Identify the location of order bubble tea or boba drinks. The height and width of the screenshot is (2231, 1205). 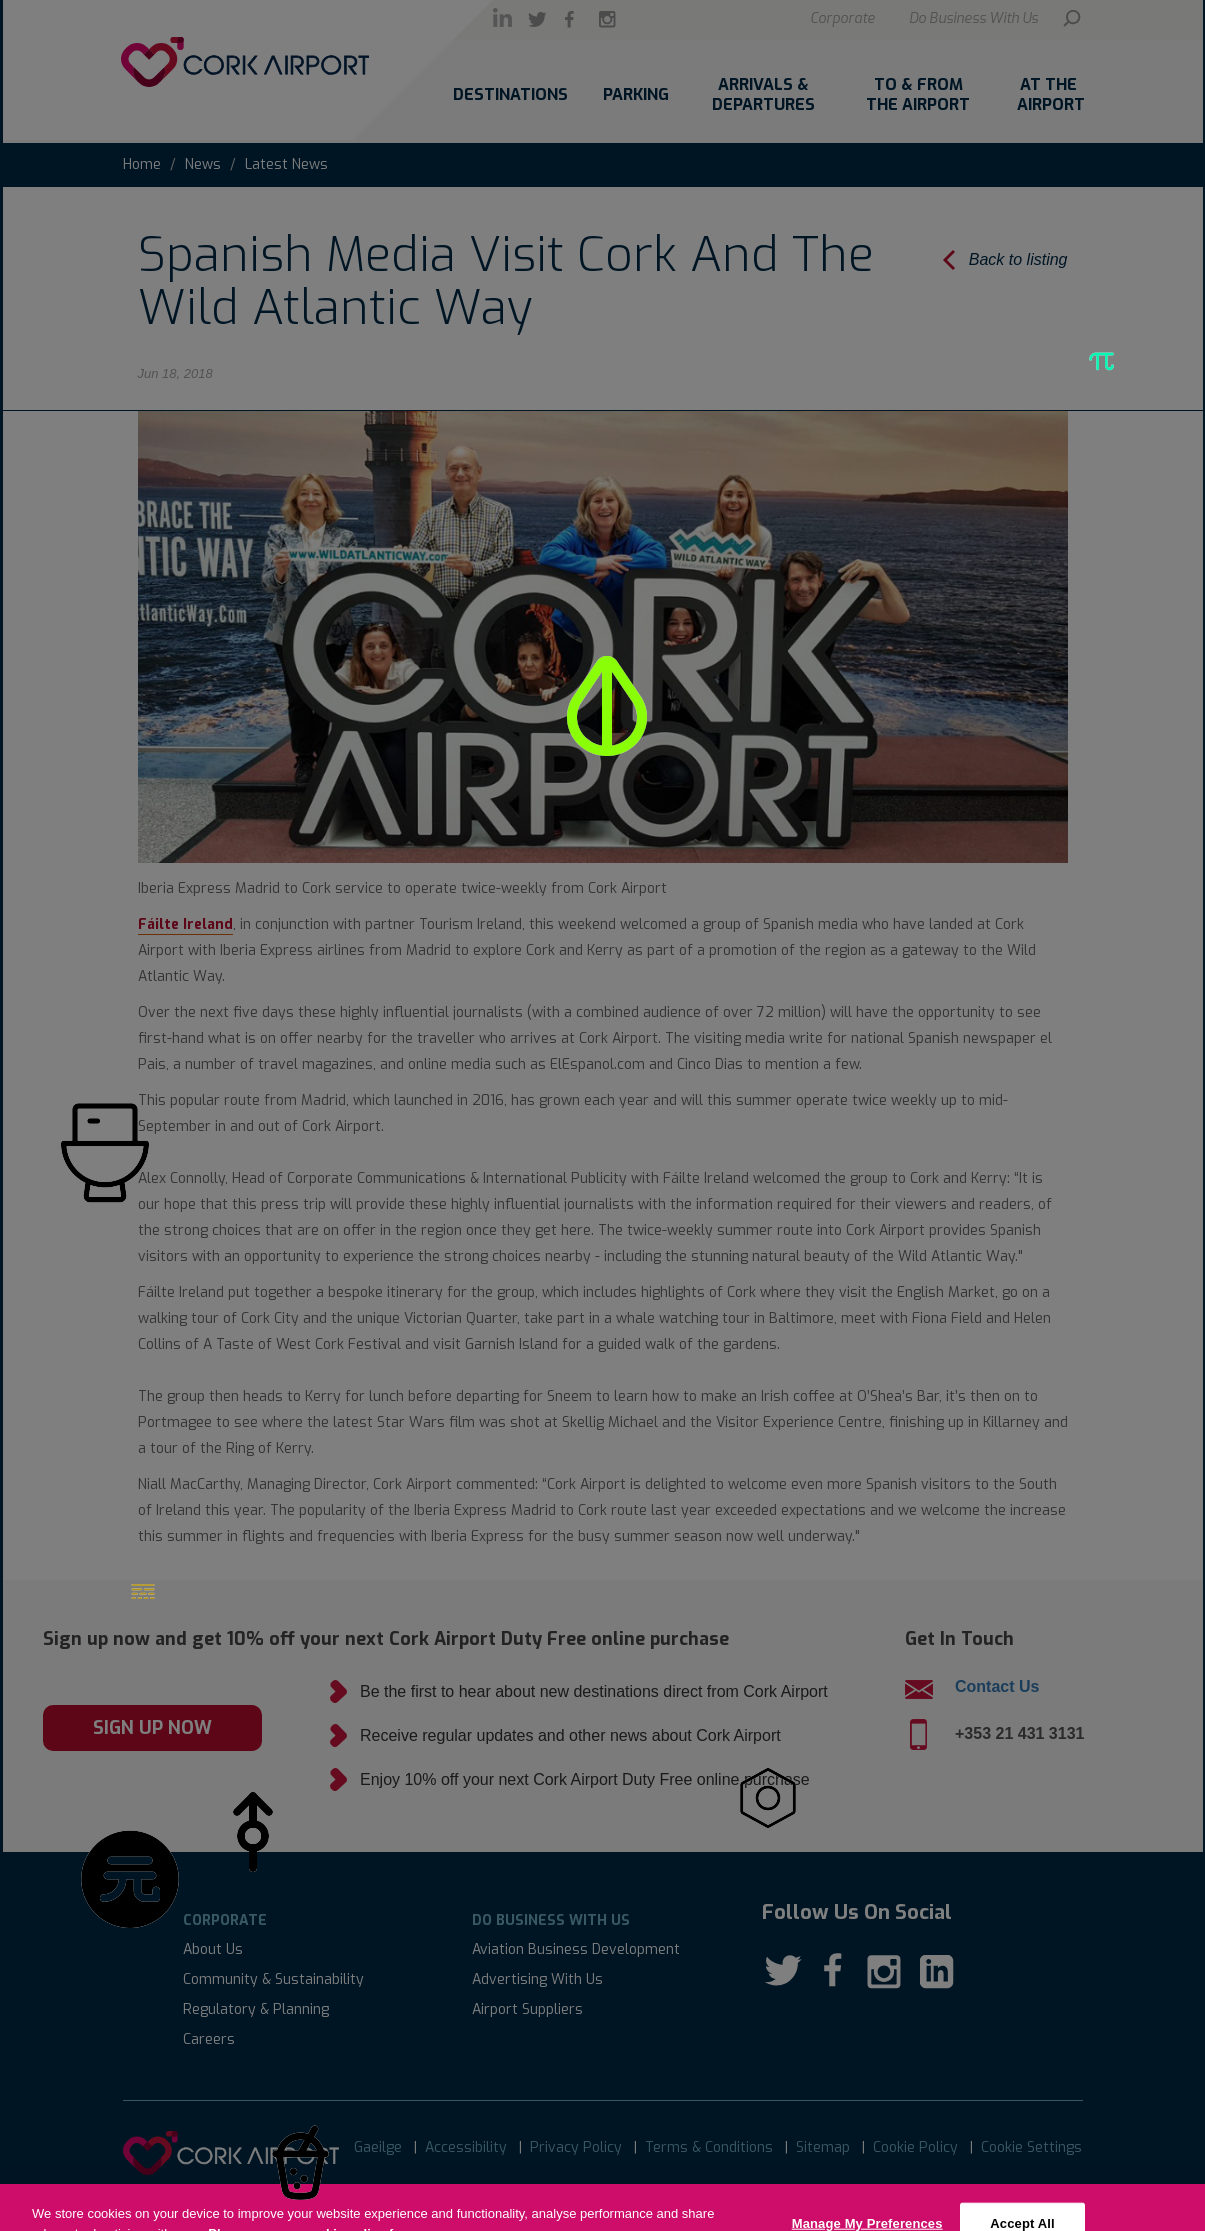
(300, 2164).